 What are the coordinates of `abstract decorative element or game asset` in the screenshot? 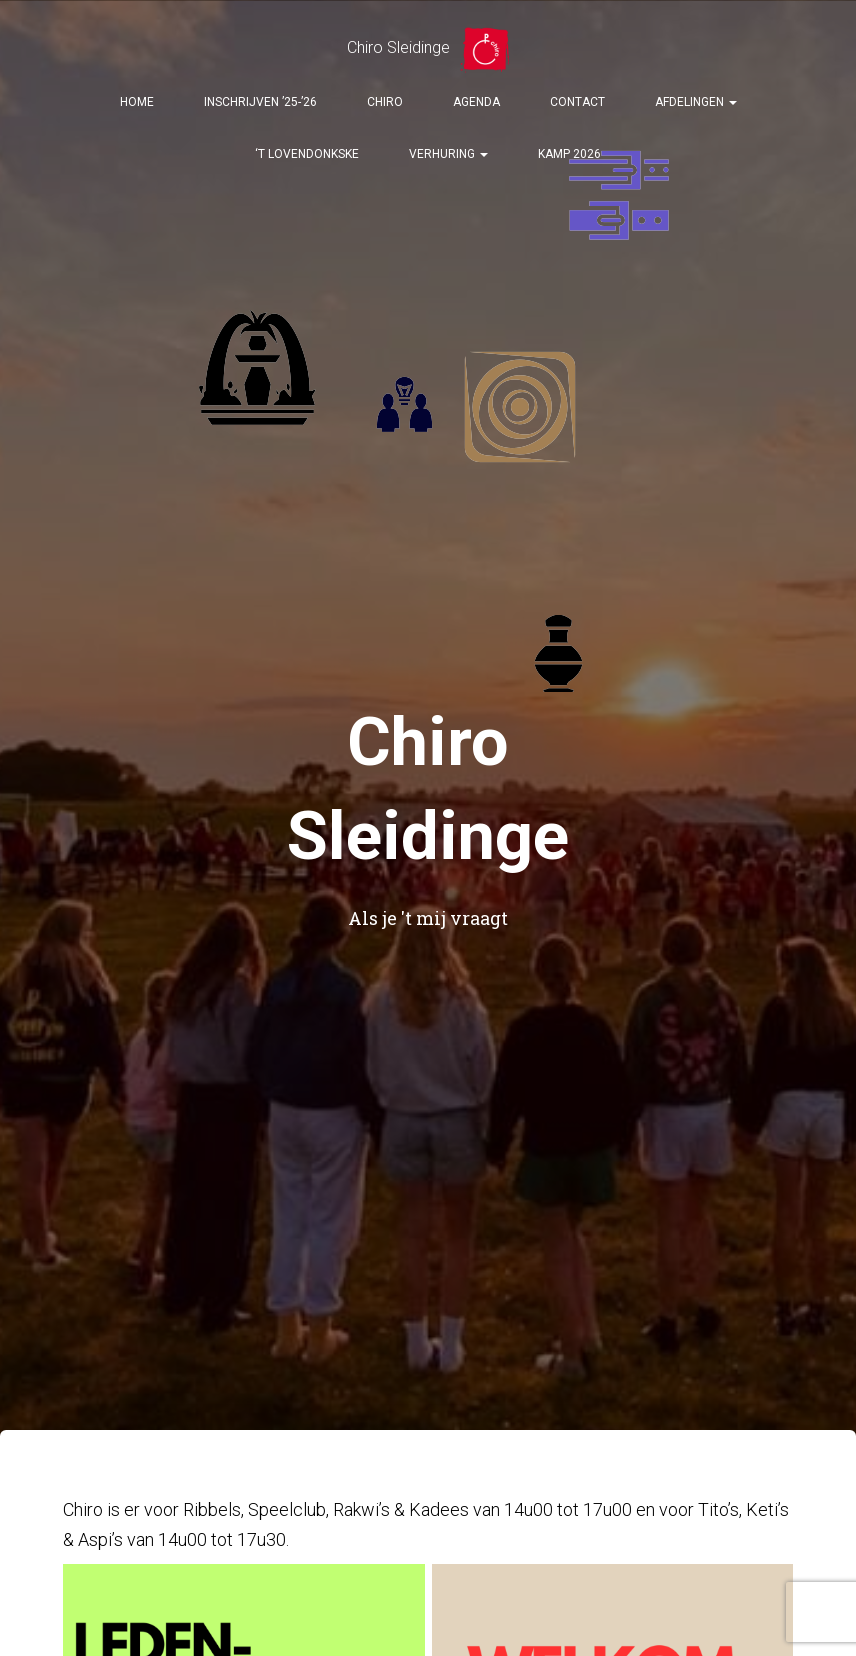 It's located at (520, 407).